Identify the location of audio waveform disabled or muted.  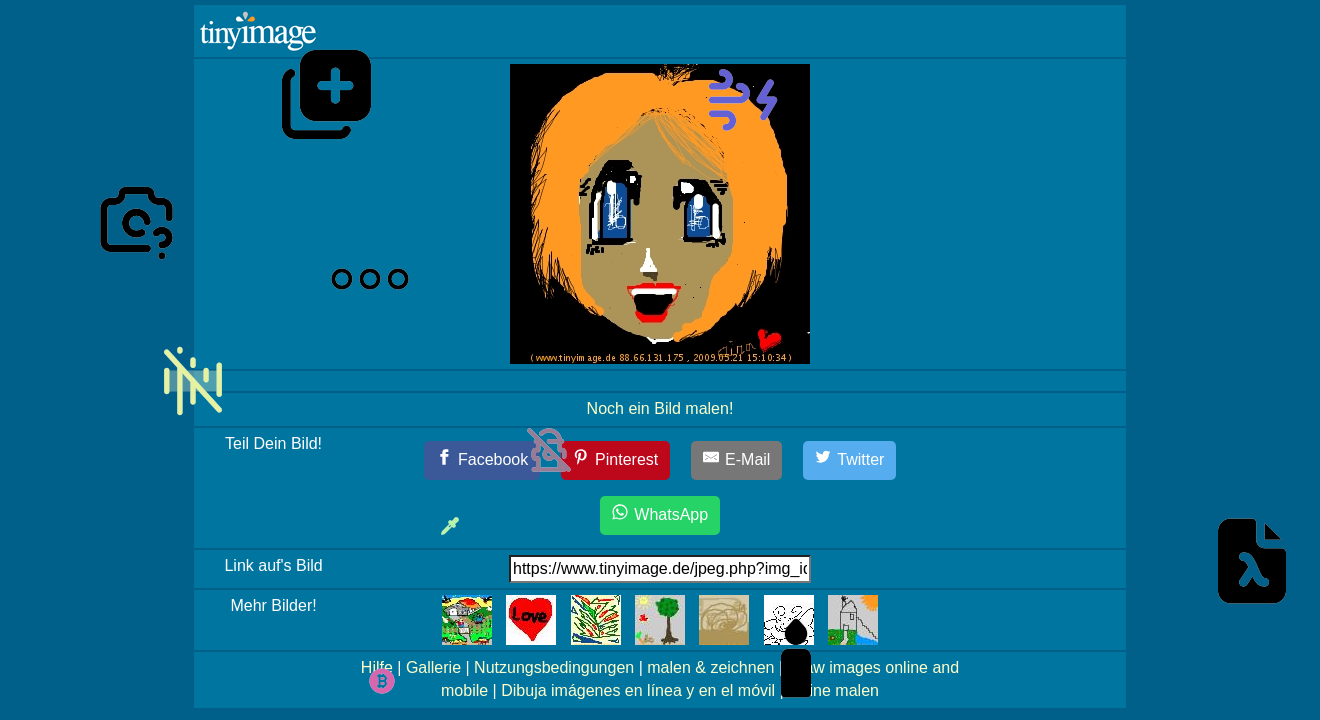
(193, 381).